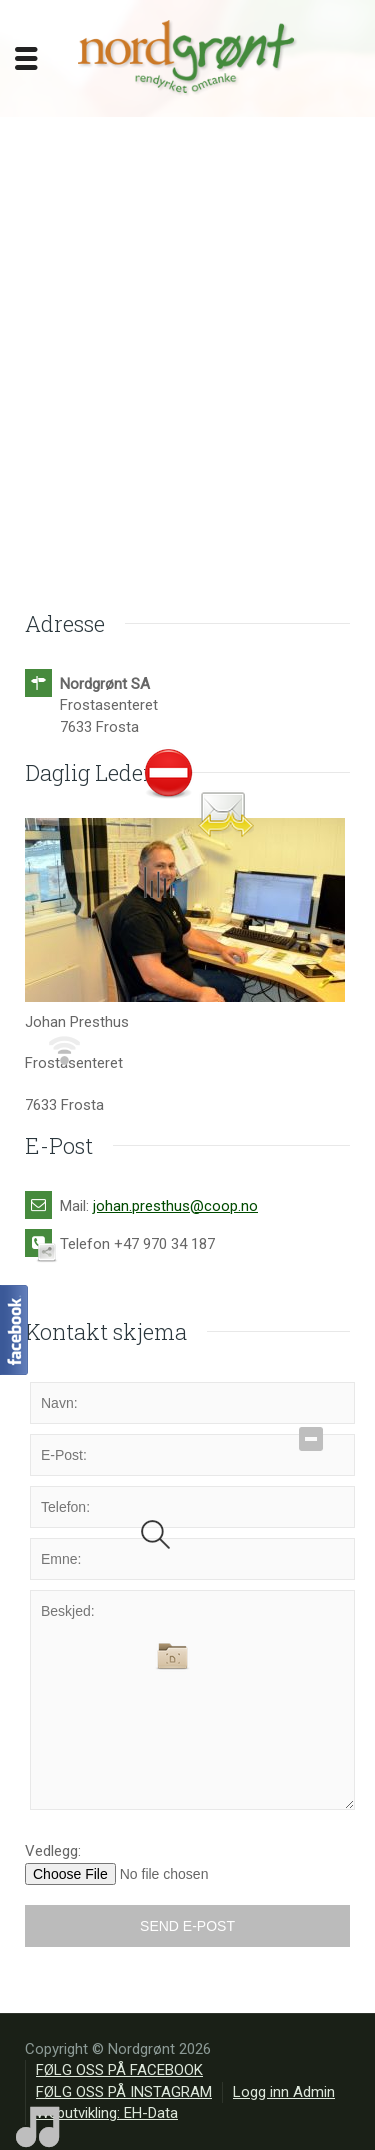 The width and height of the screenshot is (375, 2150). I want to click on zoom out to see more content, so click(311, 1439).